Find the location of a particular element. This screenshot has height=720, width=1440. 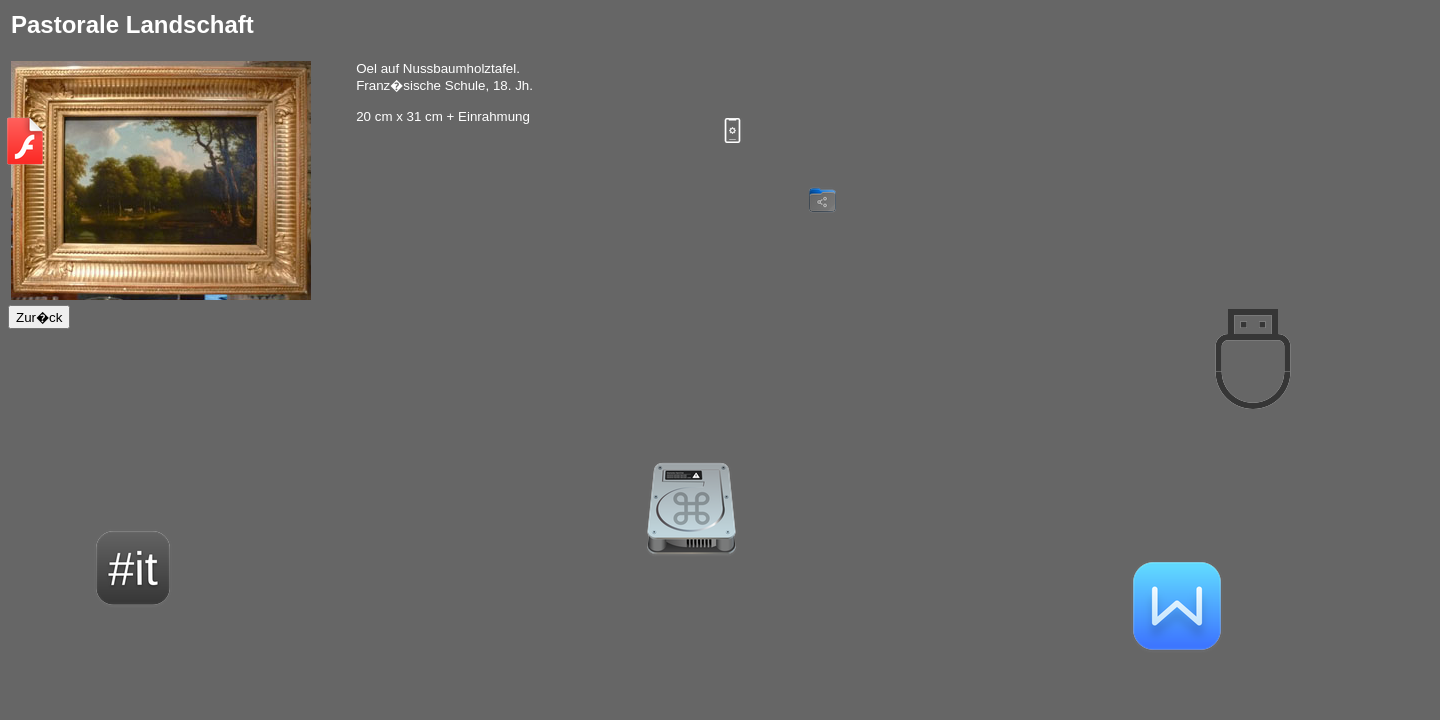

access connected USB drive is located at coordinates (1253, 359).